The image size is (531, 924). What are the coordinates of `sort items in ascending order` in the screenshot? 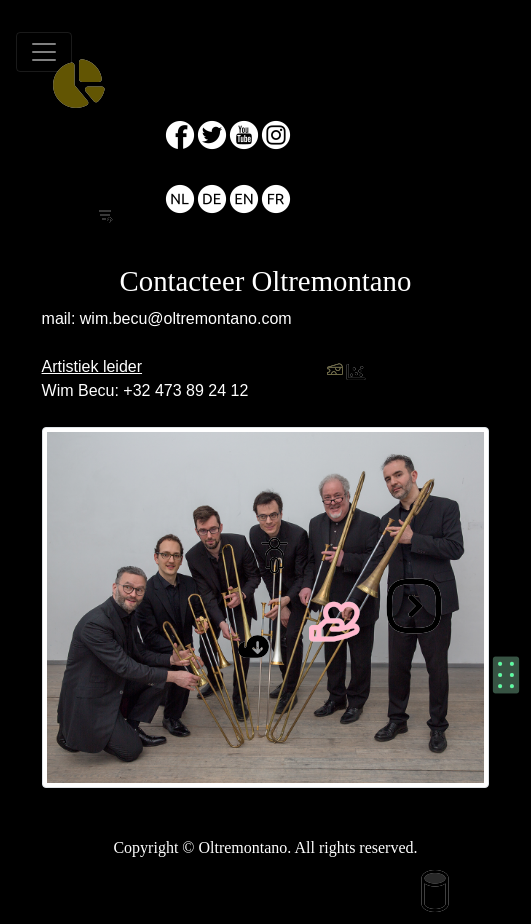 It's located at (105, 215).